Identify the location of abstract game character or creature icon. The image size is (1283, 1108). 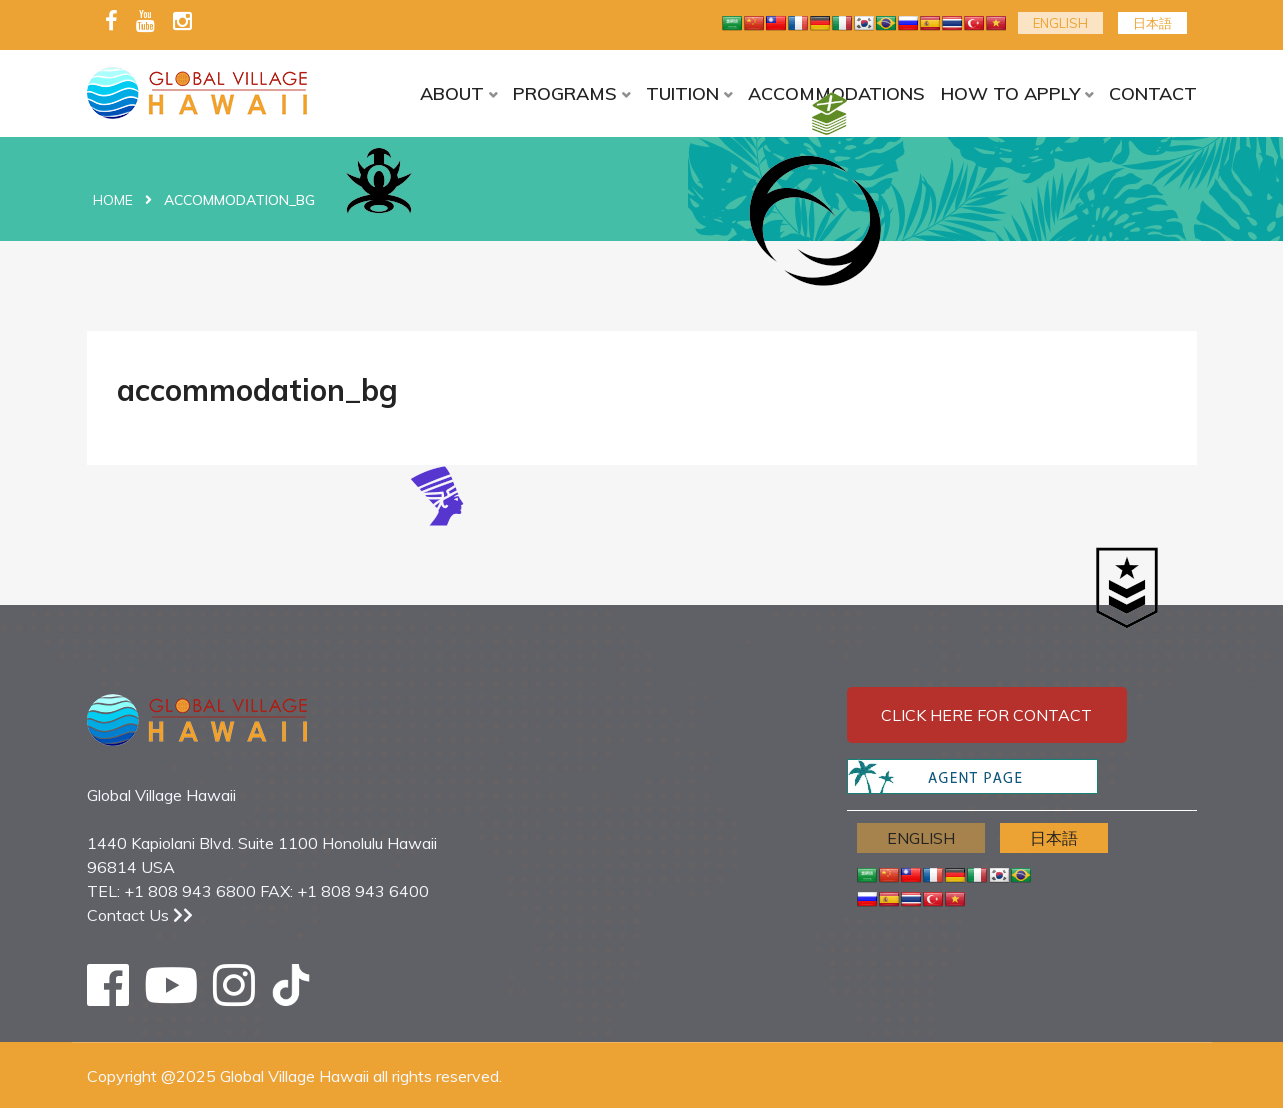
(379, 181).